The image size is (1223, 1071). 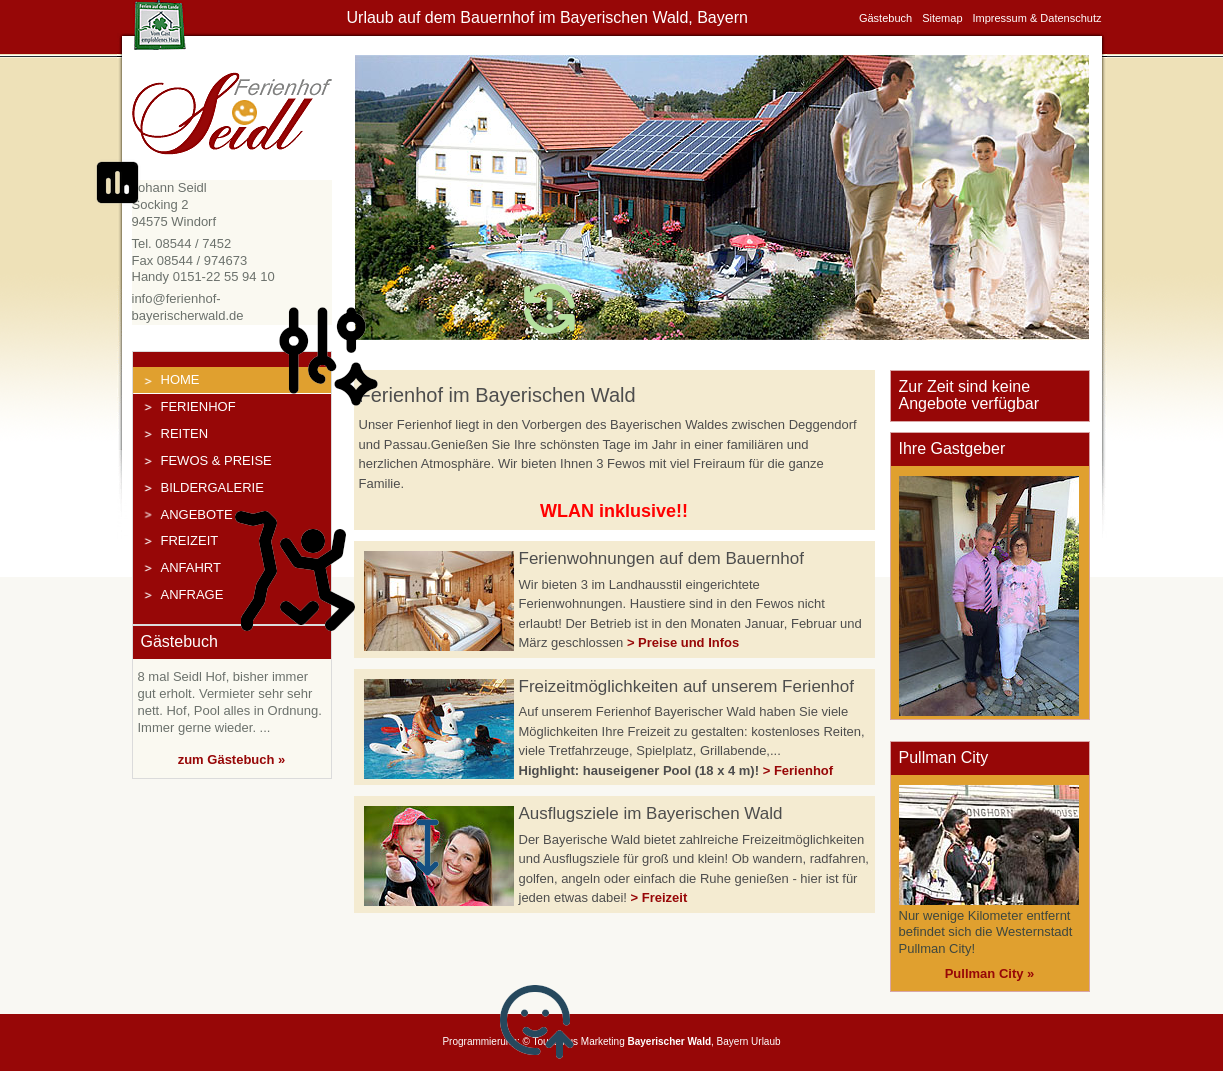 What do you see at coordinates (535, 1020) in the screenshot?
I see `improve mood or increase happiness level` at bounding box center [535, 1020].